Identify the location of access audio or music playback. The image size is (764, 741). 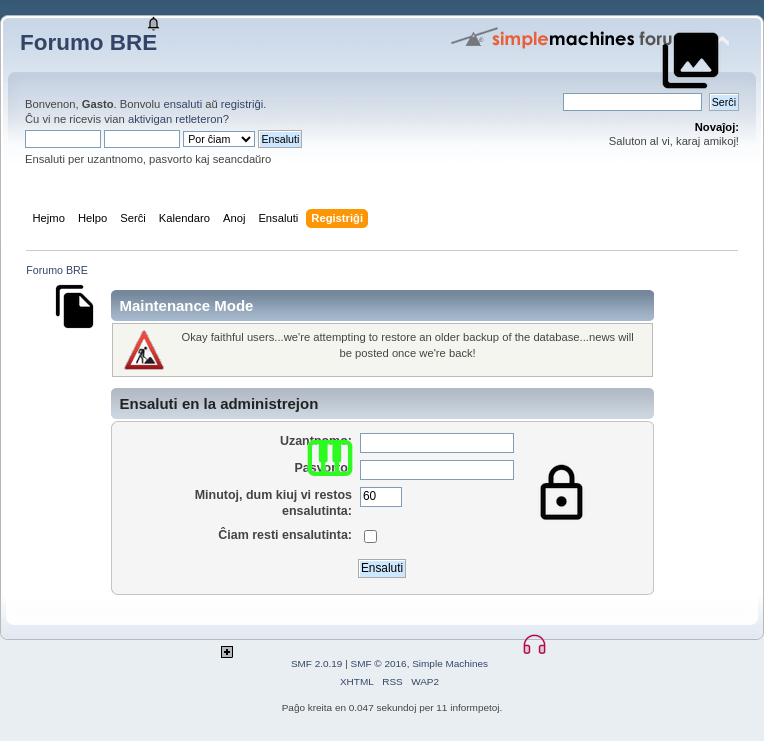
(534, 645).